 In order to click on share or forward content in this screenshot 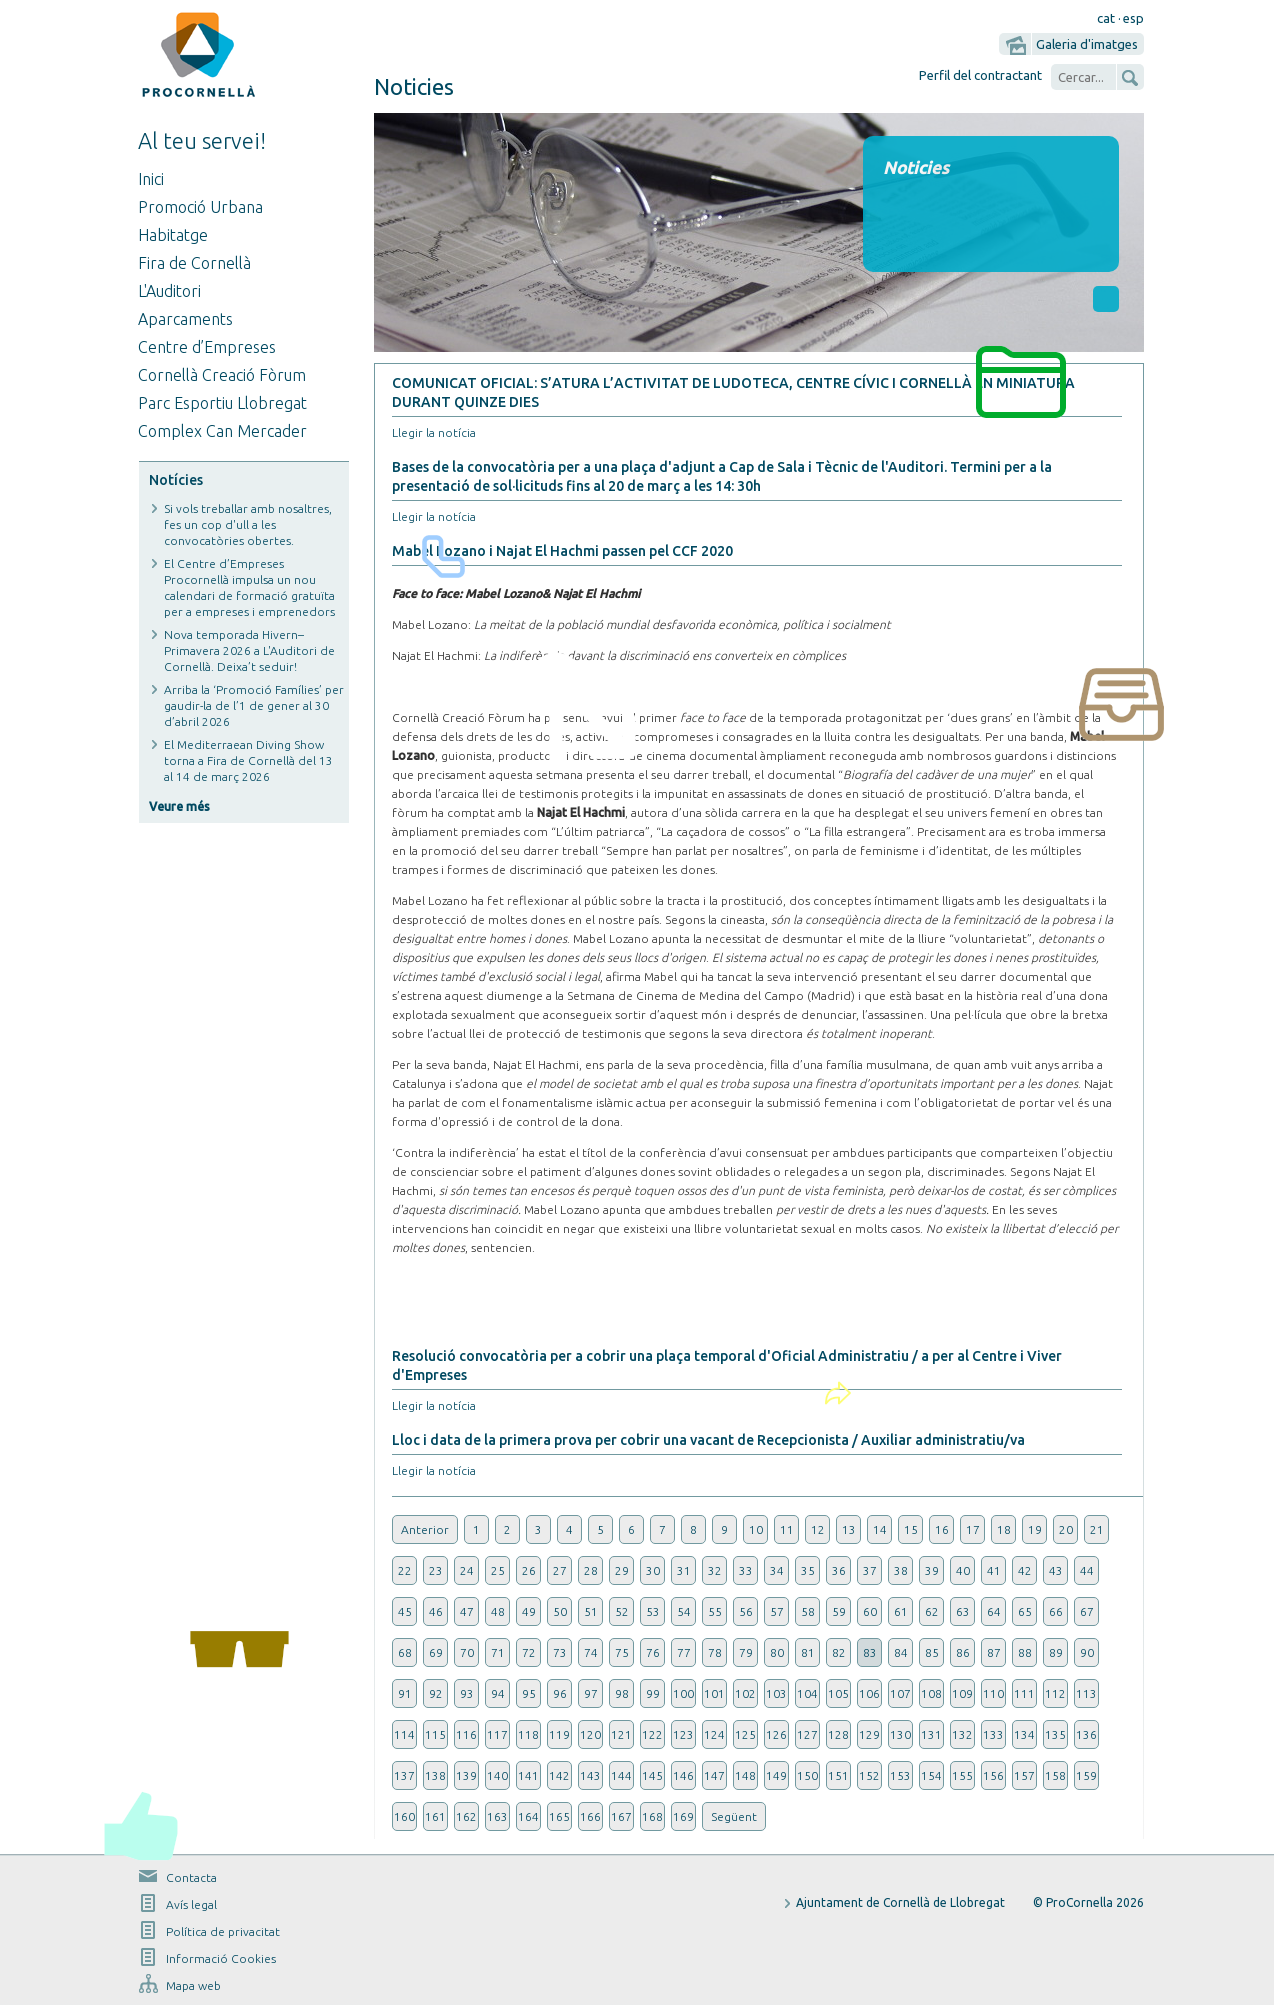, I will do `click(838, 1393)`.